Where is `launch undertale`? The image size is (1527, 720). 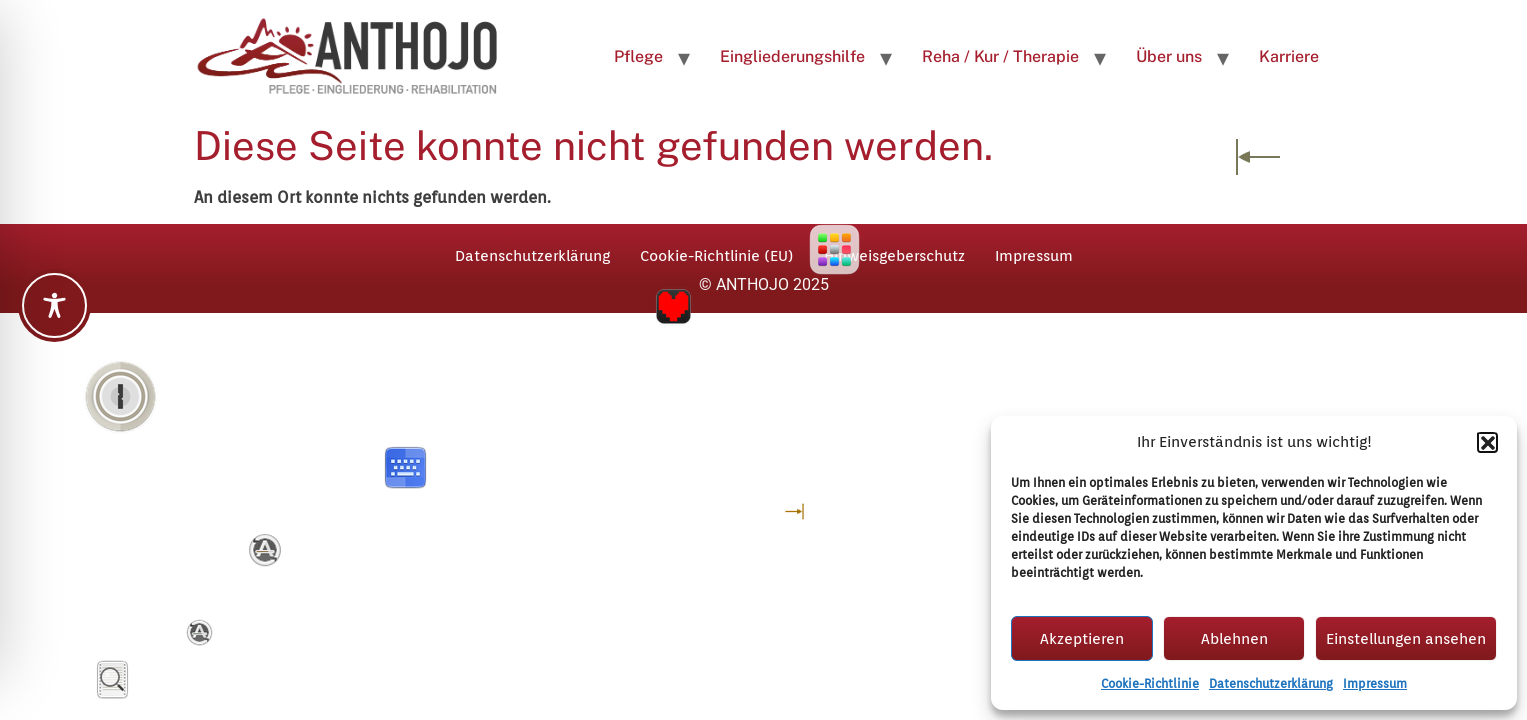 launch undertale is located at coordinates (673, 306).